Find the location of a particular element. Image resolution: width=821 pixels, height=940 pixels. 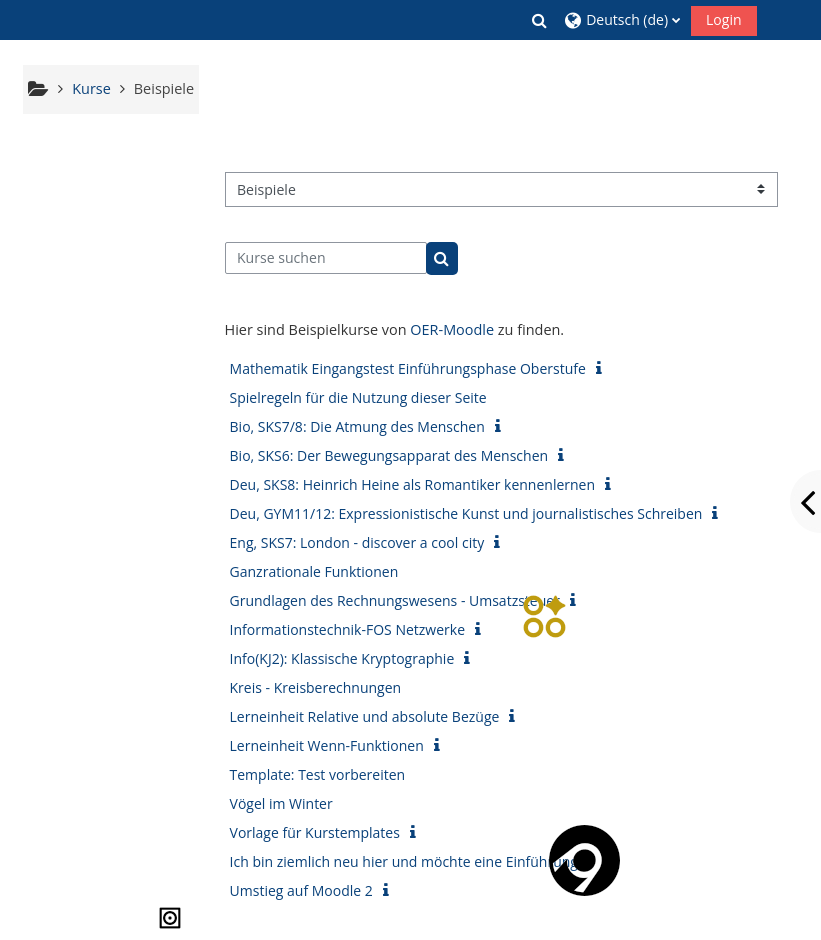

visit AppVeyor CI/CD platform is located at coordinates (584, 860).